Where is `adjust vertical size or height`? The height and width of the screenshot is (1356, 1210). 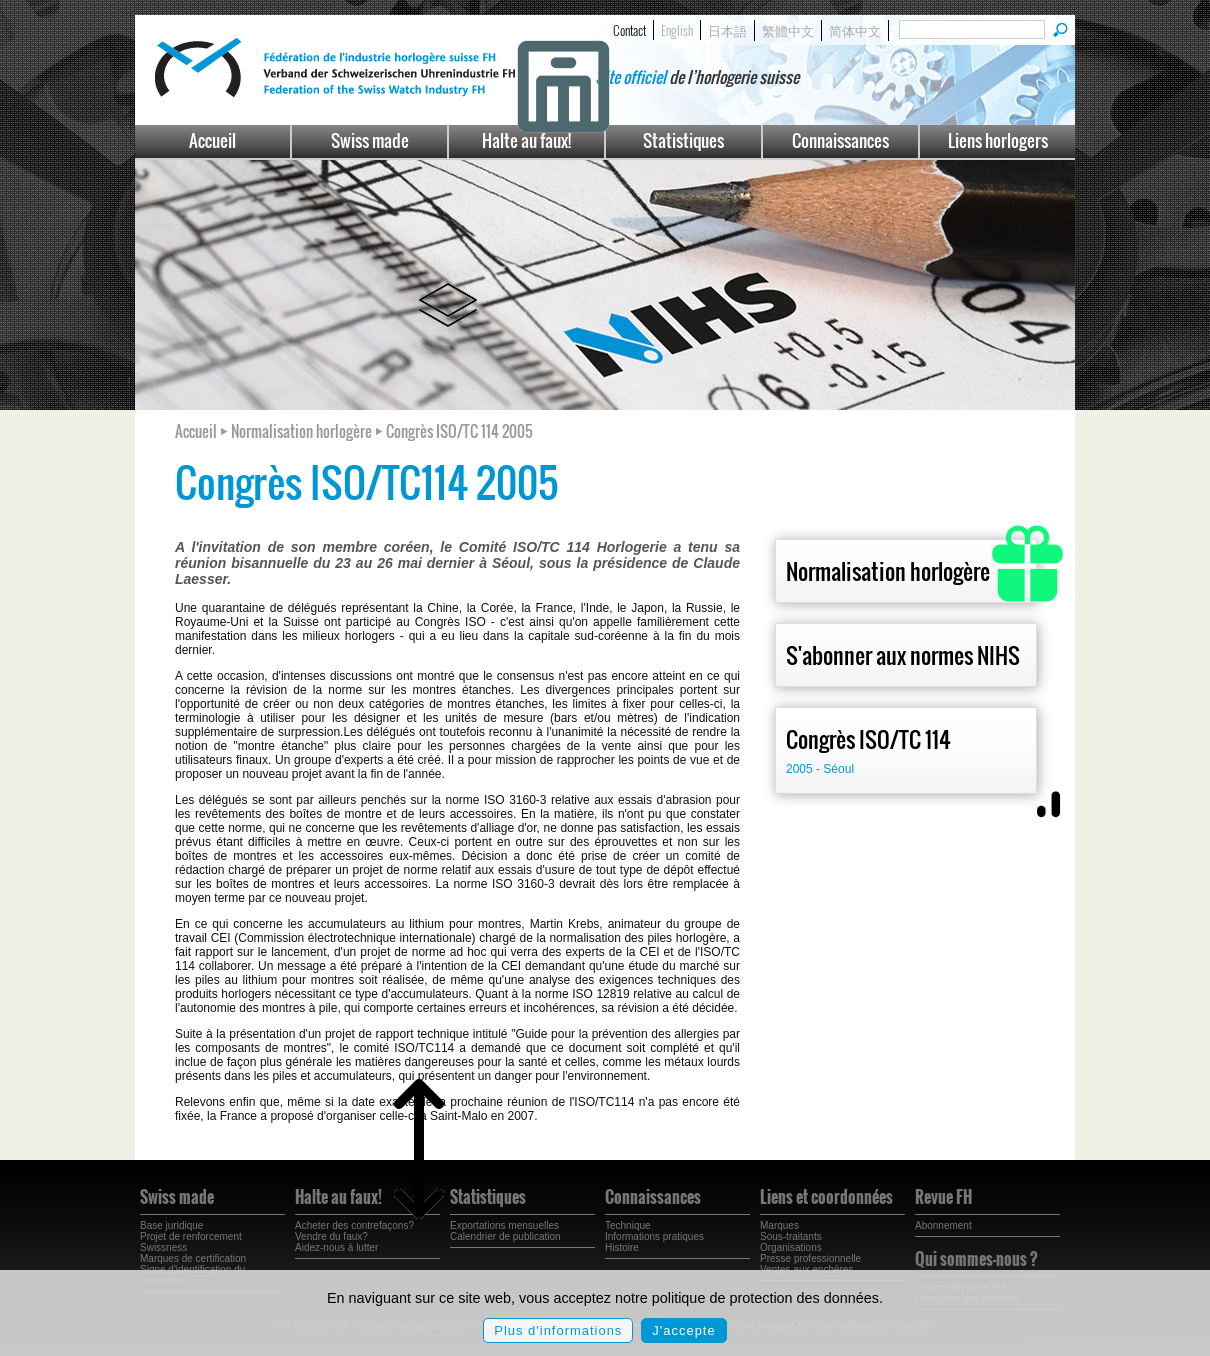 adjust vertical size or height is located at coordinates (419, 1149).